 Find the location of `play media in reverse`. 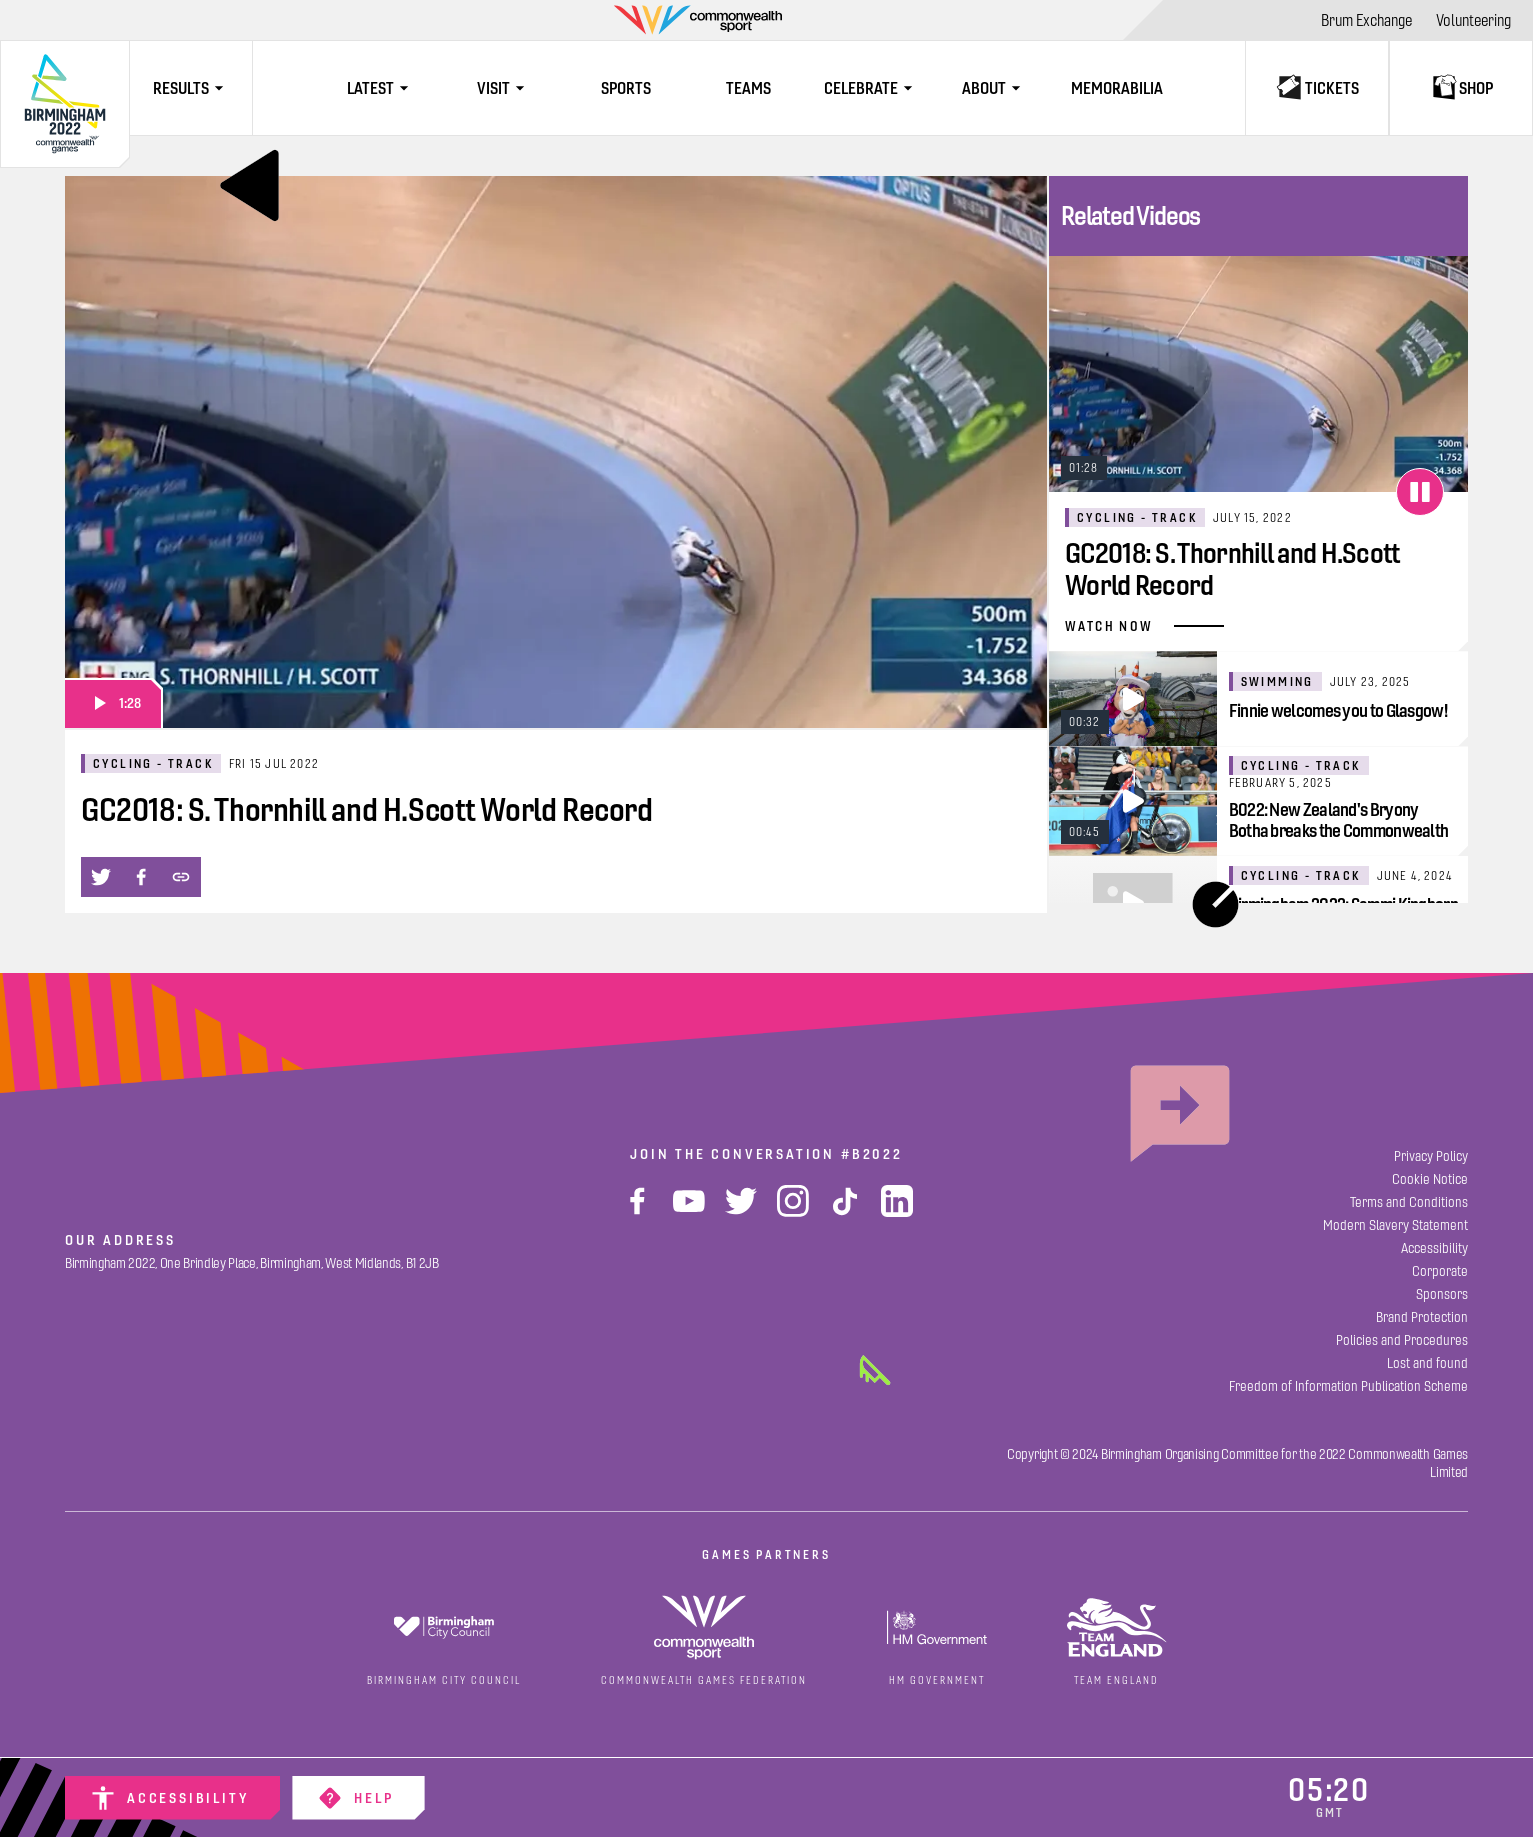

play media in reverse is located at coordinates (255, 185).